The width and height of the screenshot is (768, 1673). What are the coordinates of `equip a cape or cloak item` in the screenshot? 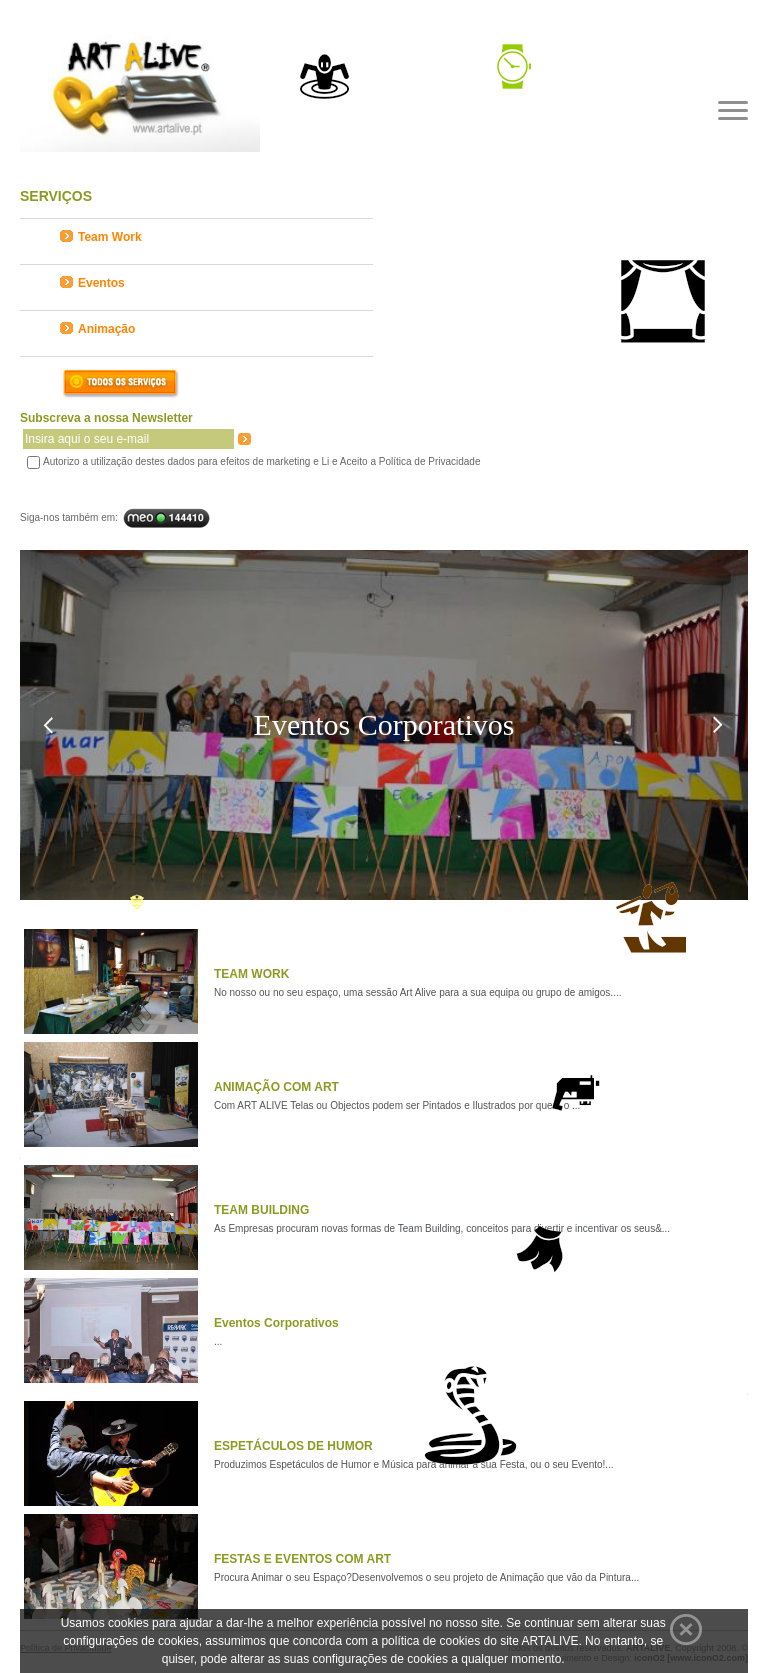 It's located at (539, 1249).